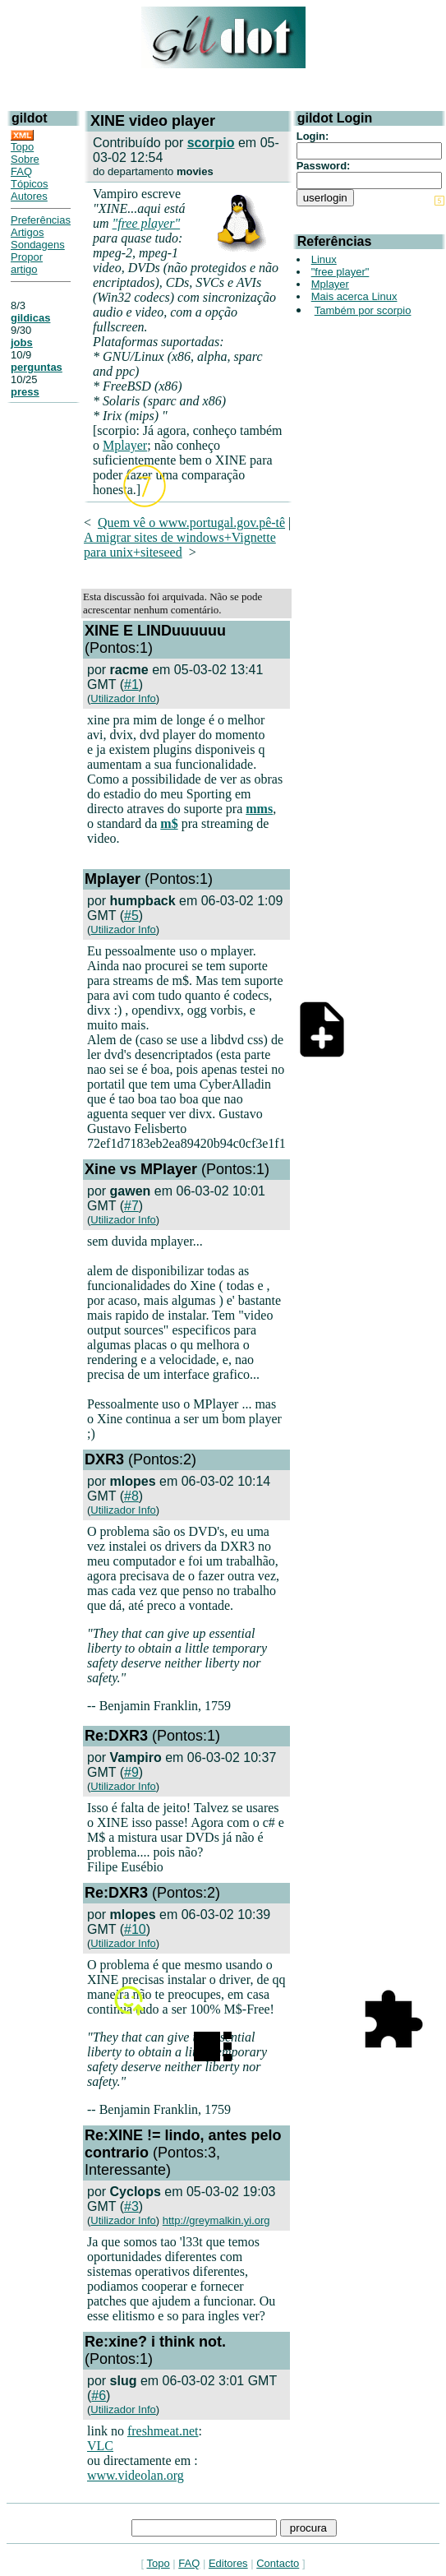 The height and width of the screenshot is (2576, 446). Describe the element at coordinates (393, 2020) in the screenshot. I see `manage browser extensions` at that location.